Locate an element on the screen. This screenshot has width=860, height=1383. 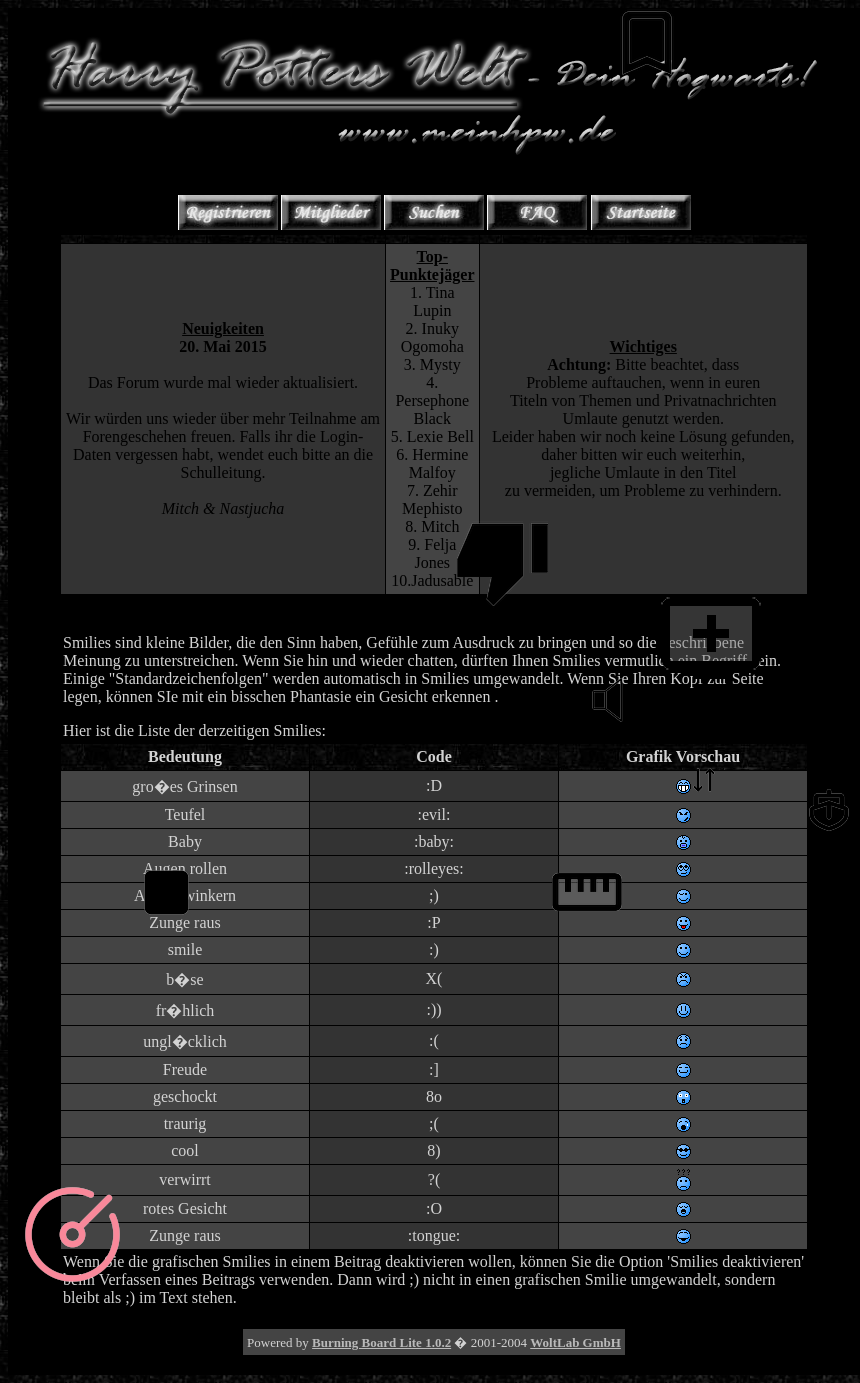
speaker with no audio output is located at coordinates (616, 700).